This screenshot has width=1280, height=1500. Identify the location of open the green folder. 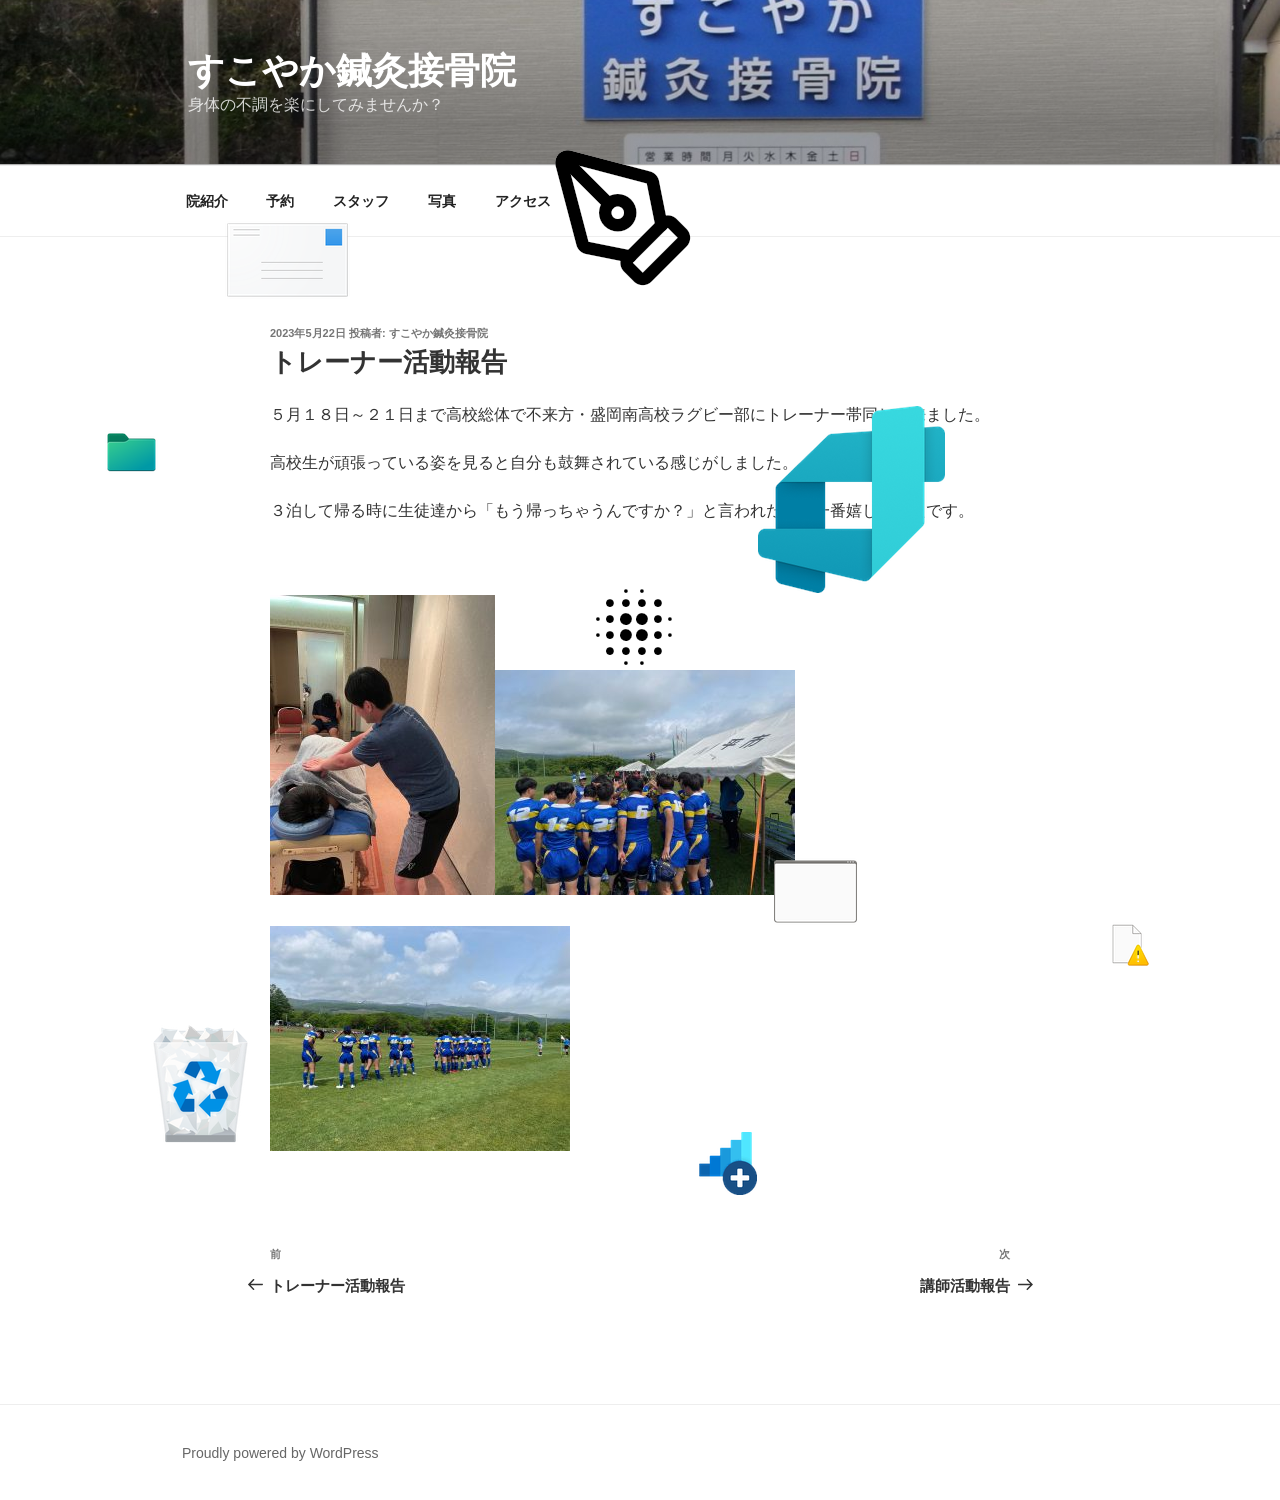
(131, 453).